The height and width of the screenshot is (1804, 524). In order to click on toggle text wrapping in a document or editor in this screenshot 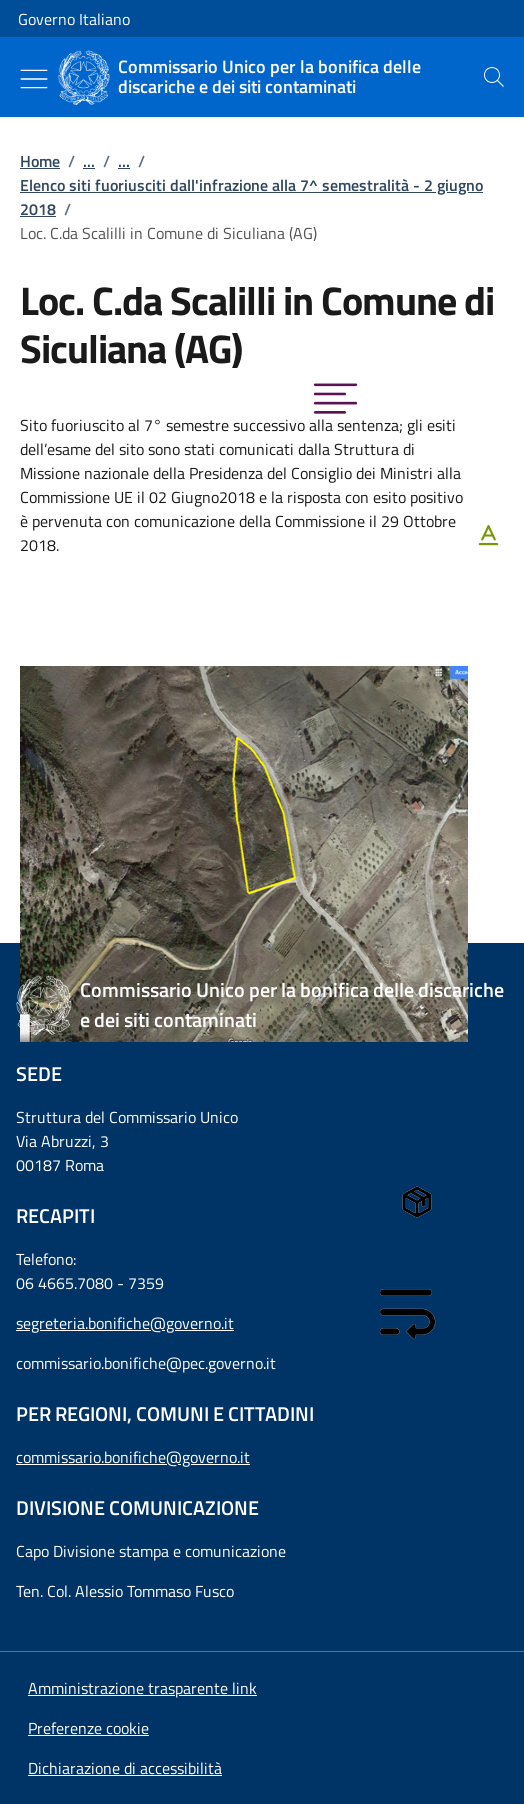, I will do `click(406, 1312)`.